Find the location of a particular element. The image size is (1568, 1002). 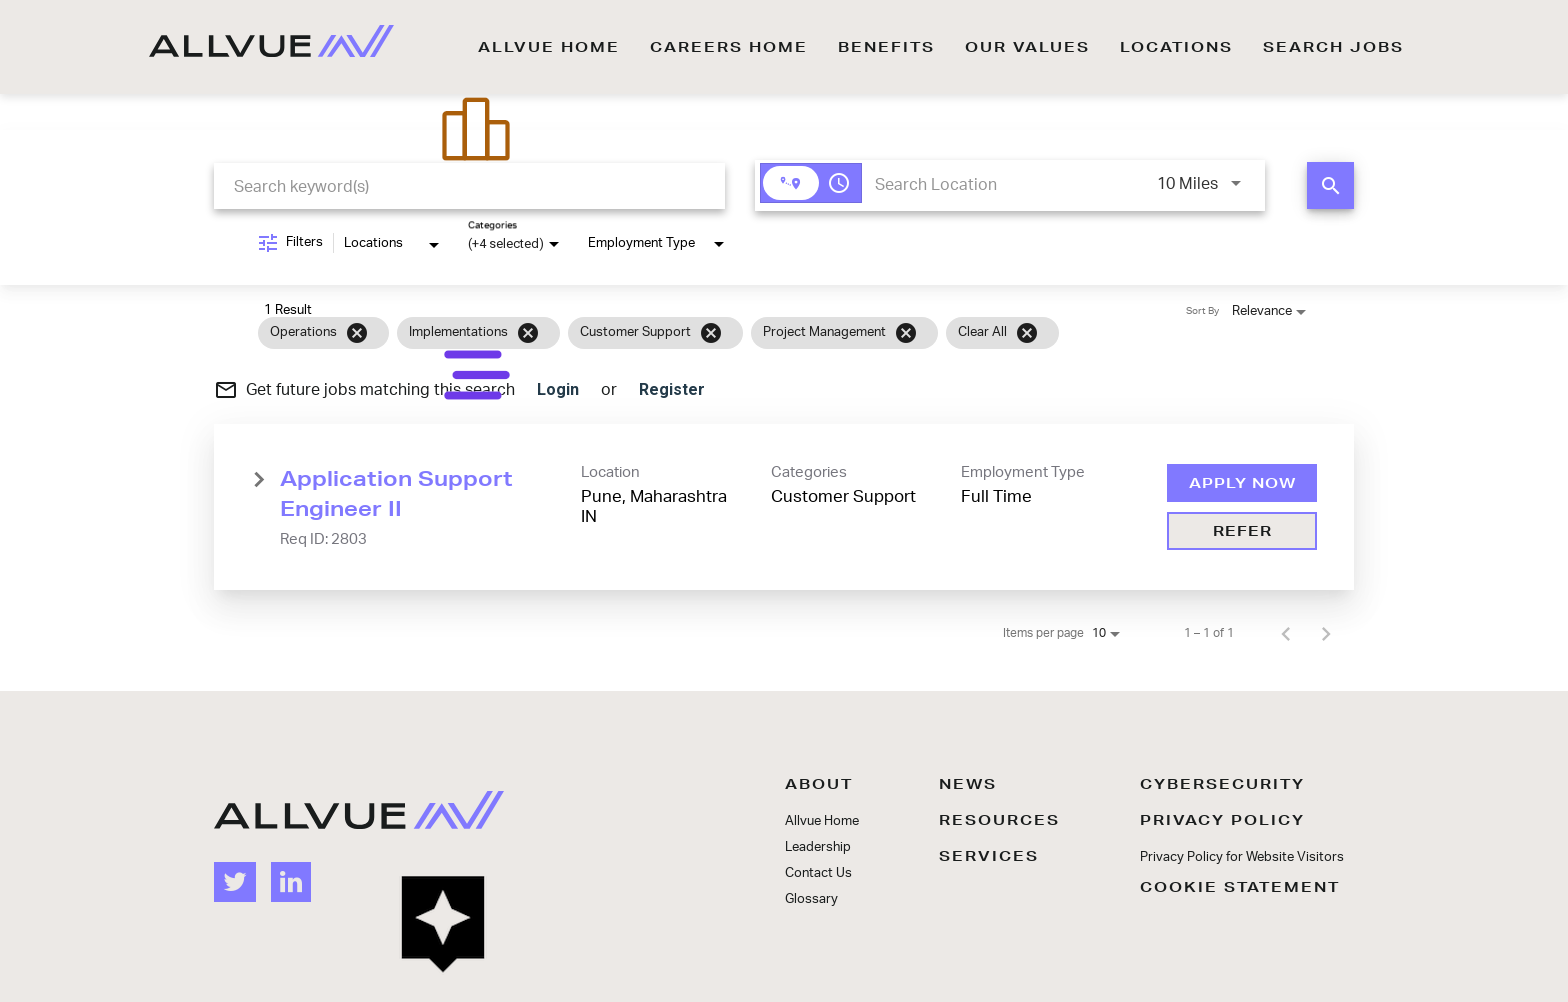

open navigation menu is located at coordinates (477, 375).